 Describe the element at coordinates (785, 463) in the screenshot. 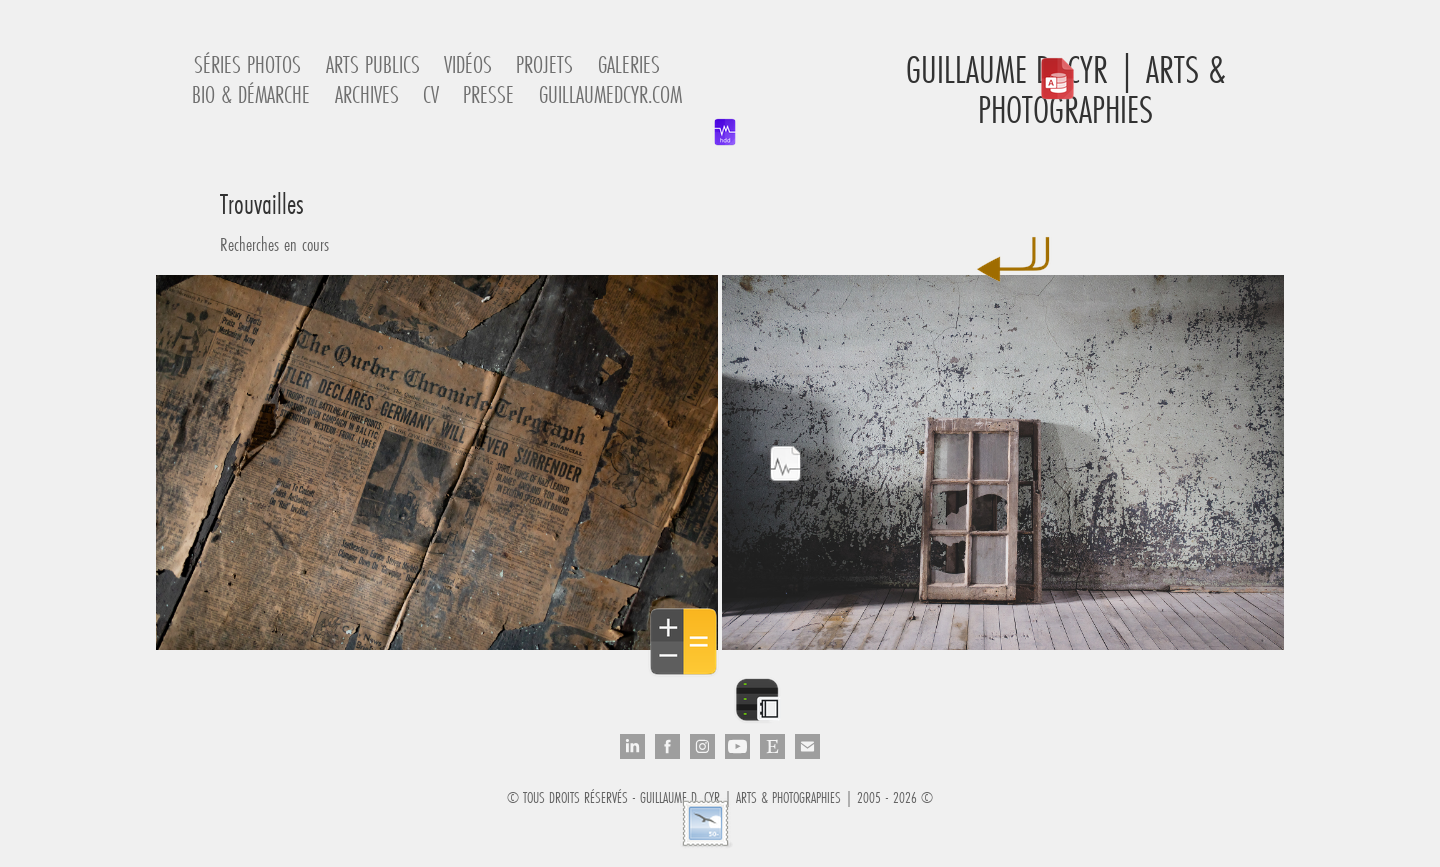

I see `view system log file` at that location.